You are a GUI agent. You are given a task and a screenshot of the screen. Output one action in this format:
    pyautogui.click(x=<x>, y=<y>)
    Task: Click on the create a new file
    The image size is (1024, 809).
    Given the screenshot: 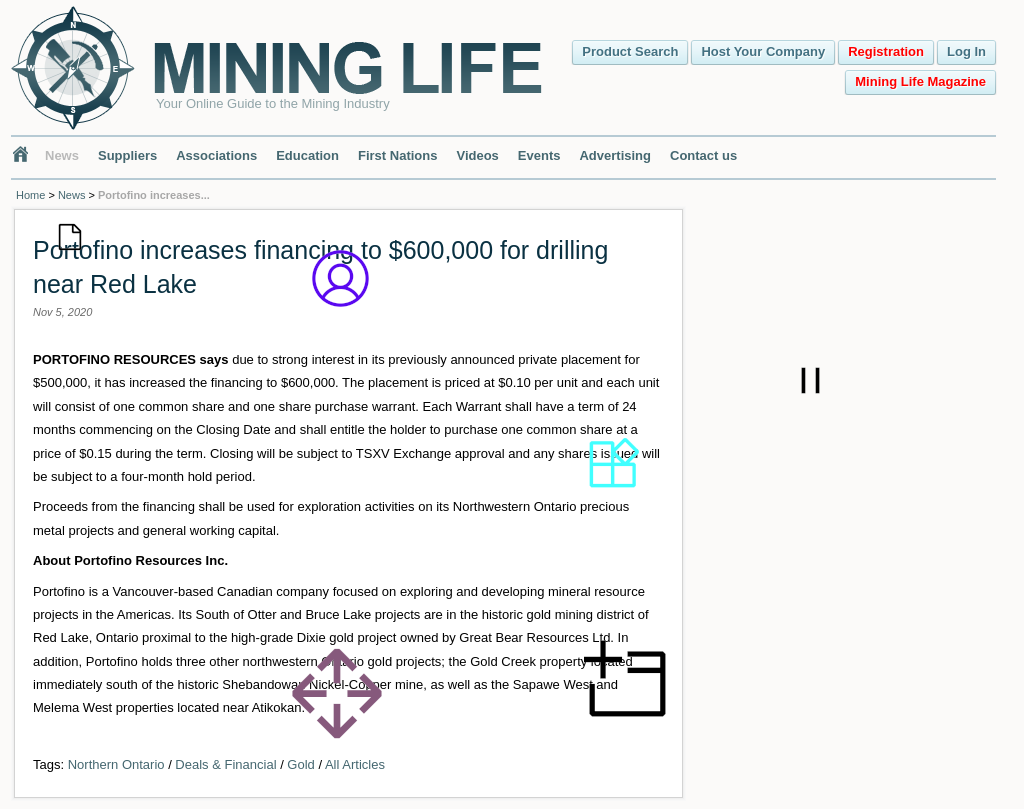 What is the action you would take?
    pyautogui.click(x=70, y=237)
    